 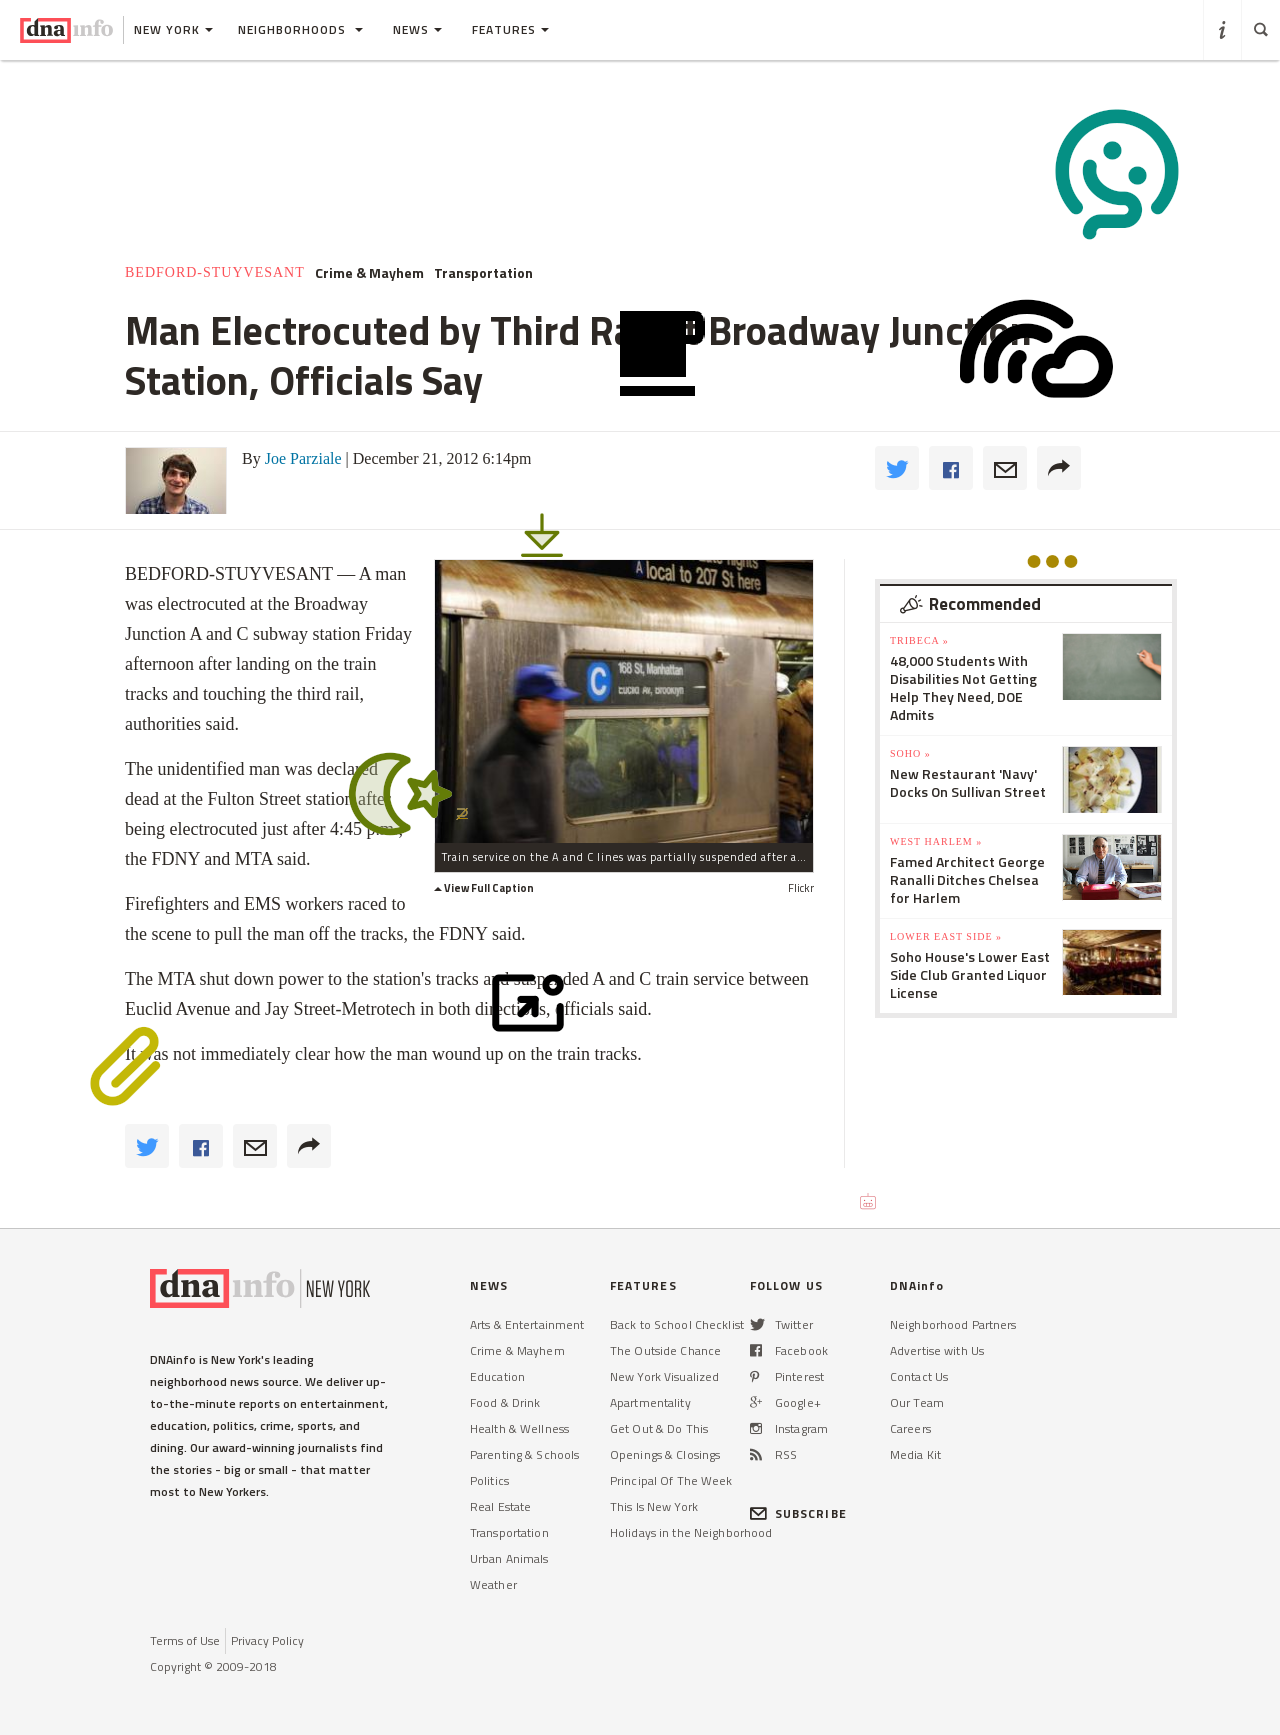 What do you see at coordinates (1117, 171) in the screenshot?
I see `indicates overwhelmed or stressed state` at bounding box center [1117, 171].